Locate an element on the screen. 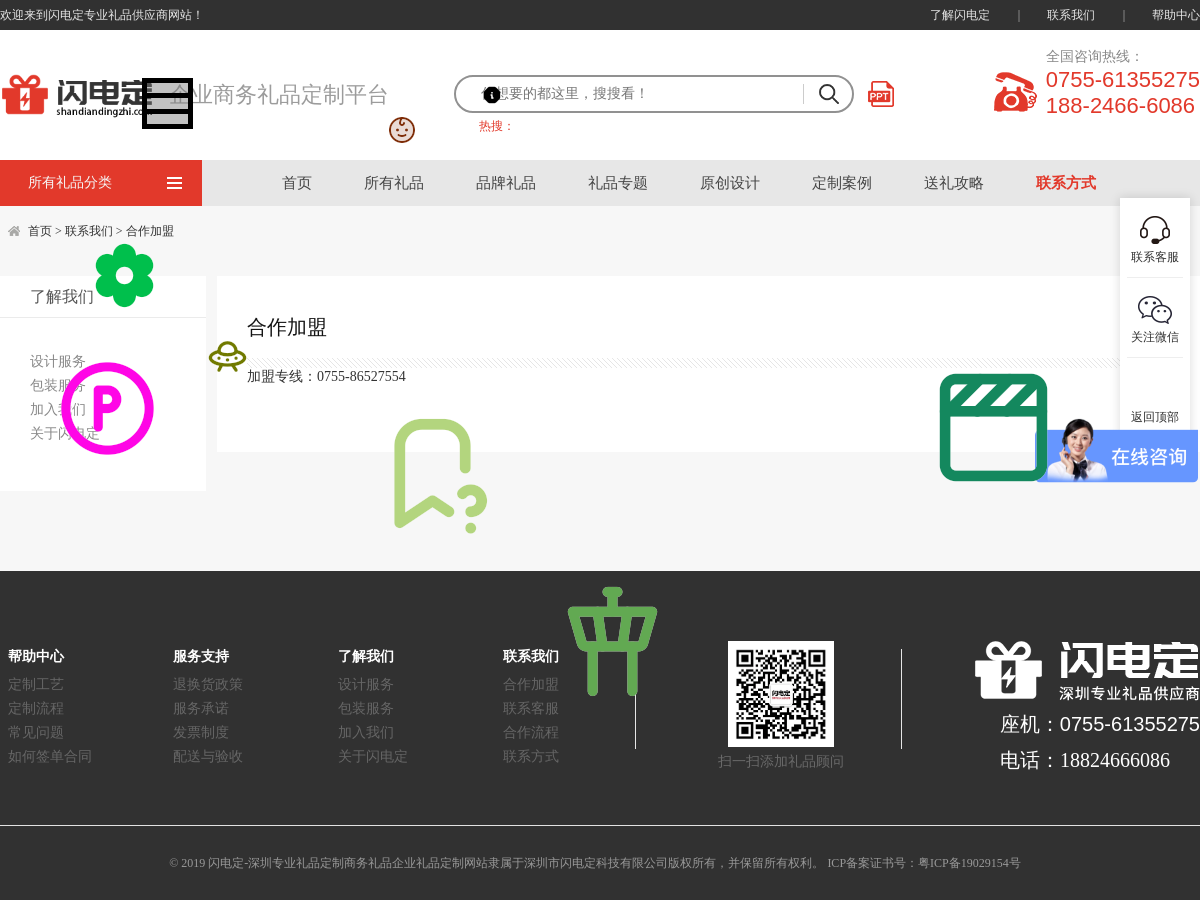 This screenshot has height=900, width=1200. access bookmark help or FAQ is located at coordinates (432, 473).